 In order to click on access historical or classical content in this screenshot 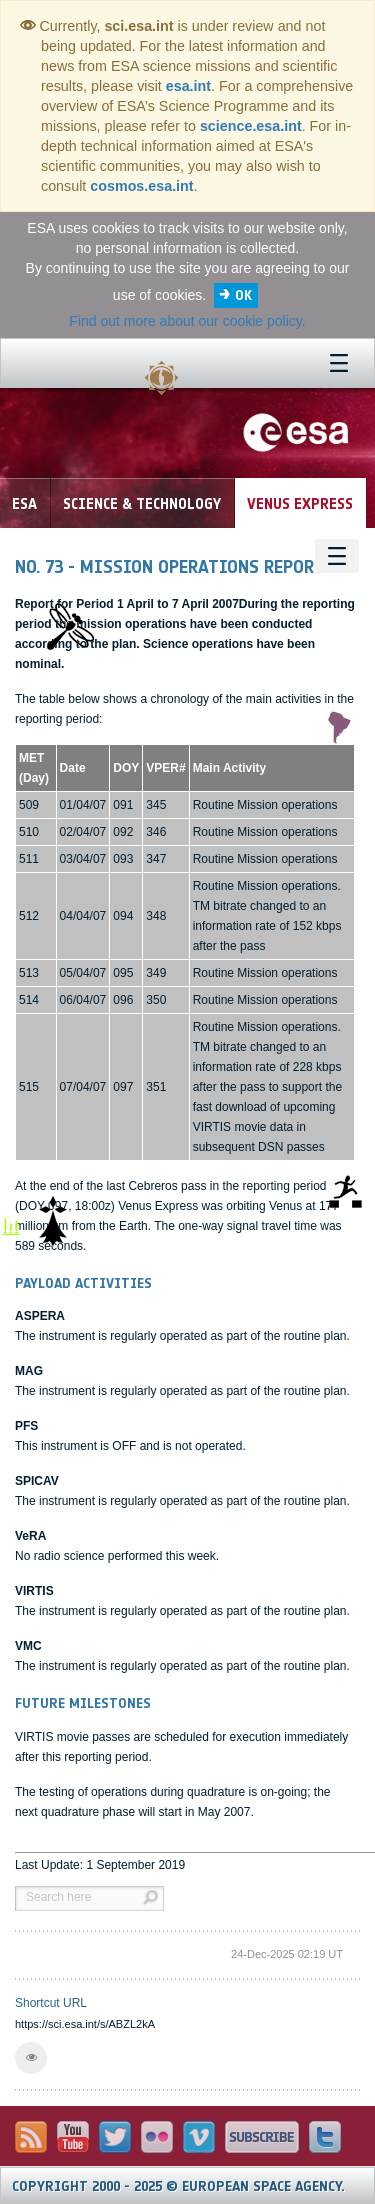, I will do `click(11, 1226)`.